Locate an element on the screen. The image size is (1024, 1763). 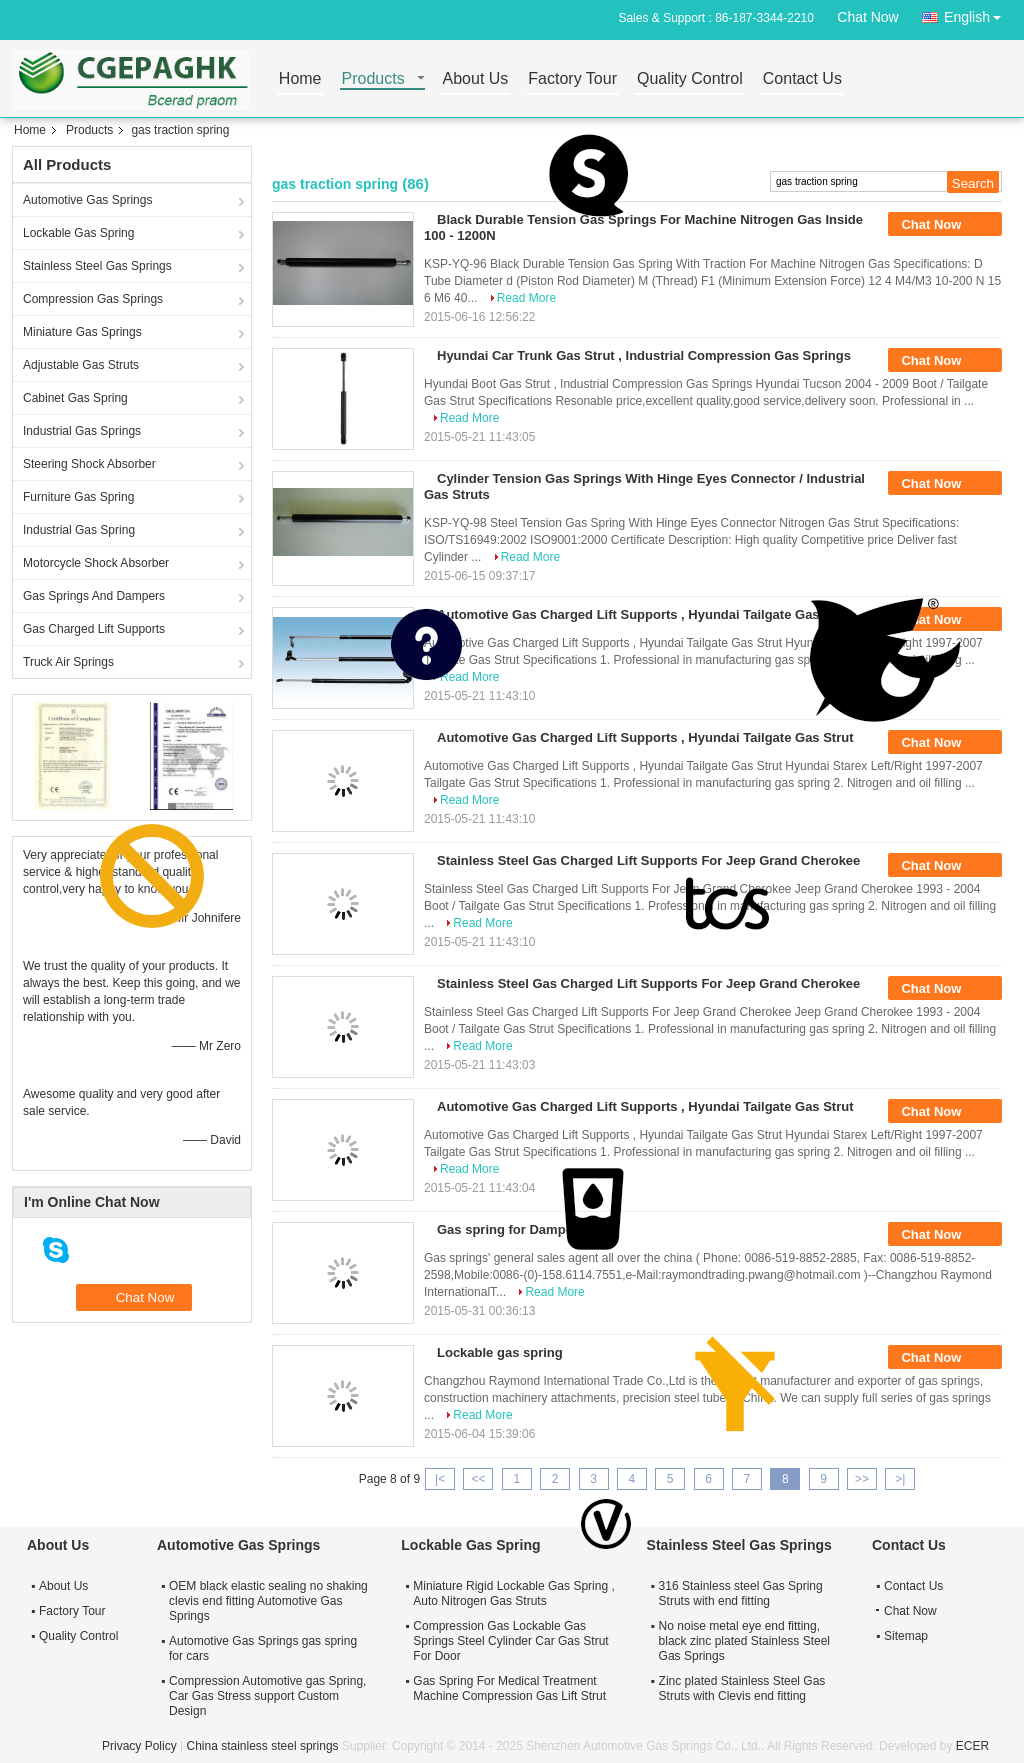
open the Speakap app is located at coordinates (588, 175).